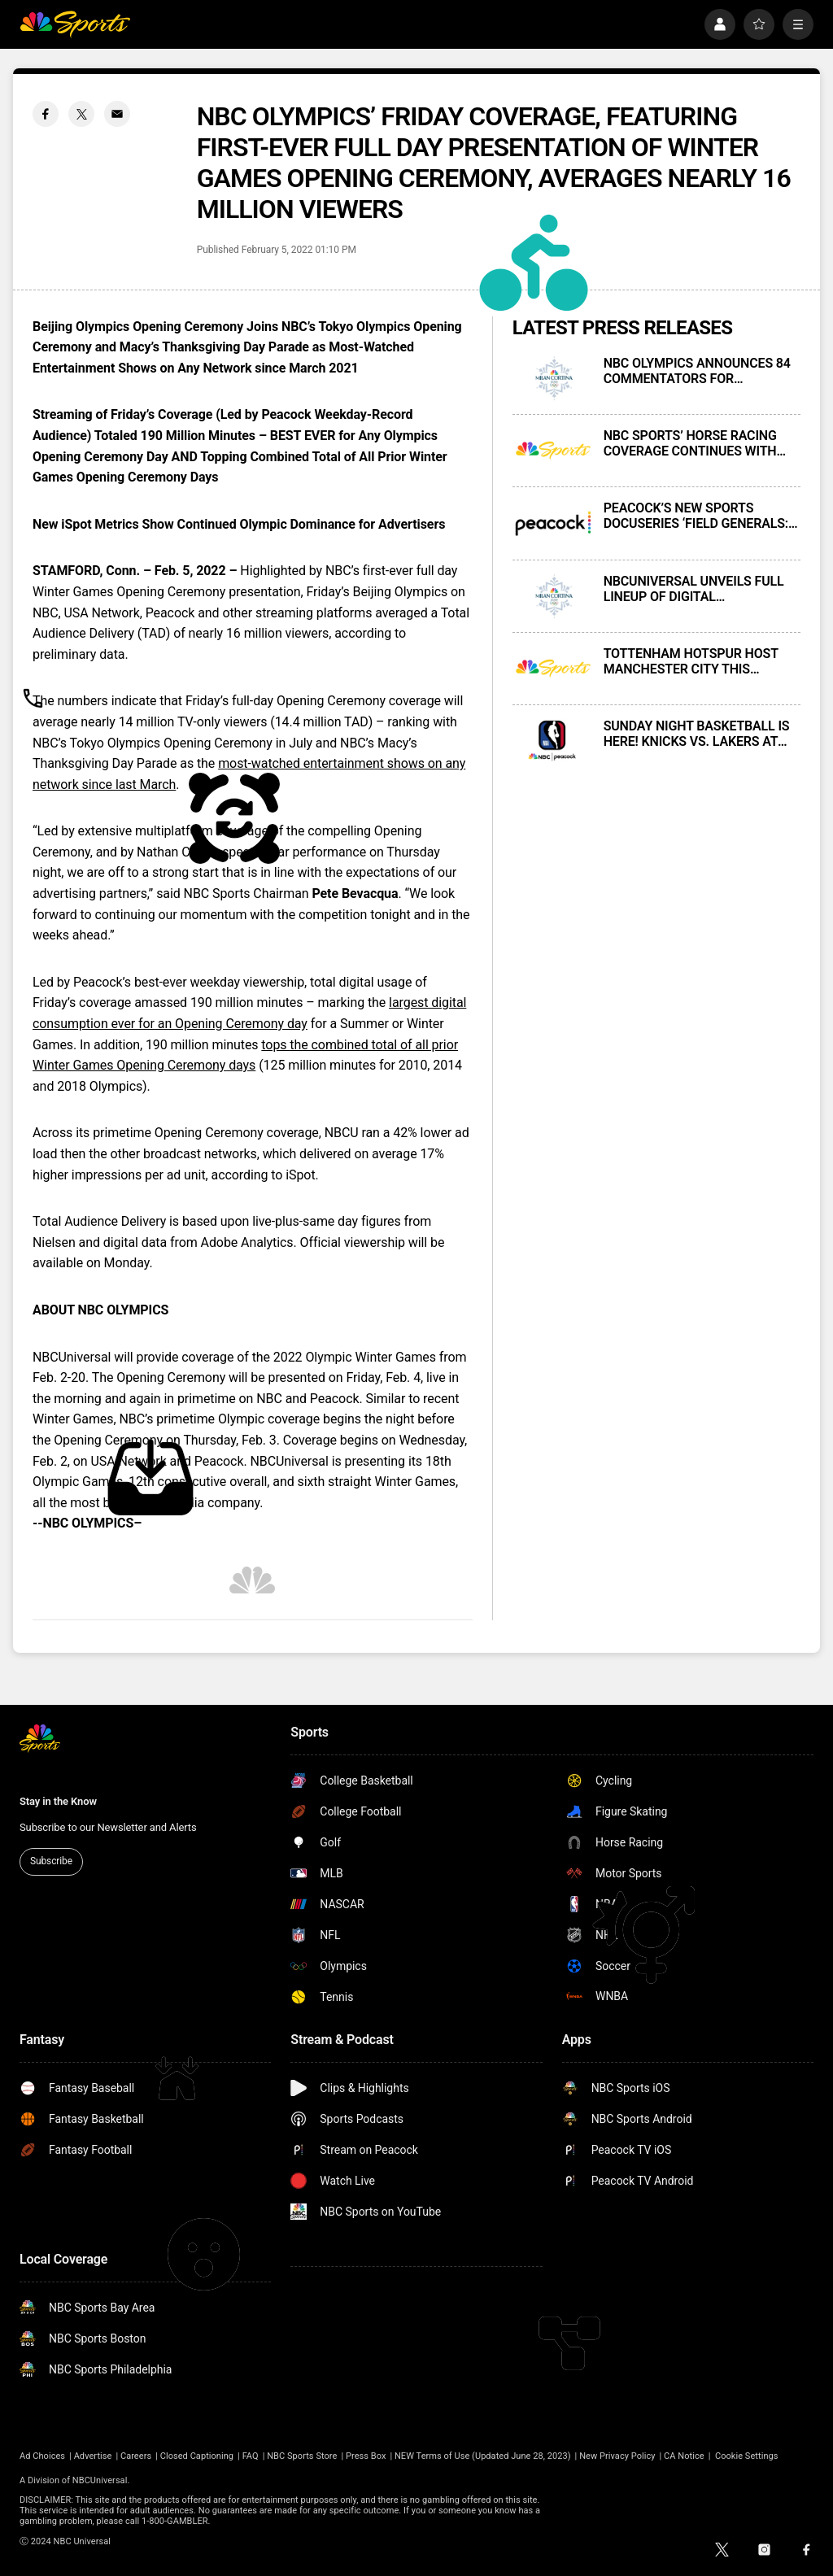 This screenshot has width=833, height=2576. I want to click on access cycling or bike-related features, so click(534, 263).